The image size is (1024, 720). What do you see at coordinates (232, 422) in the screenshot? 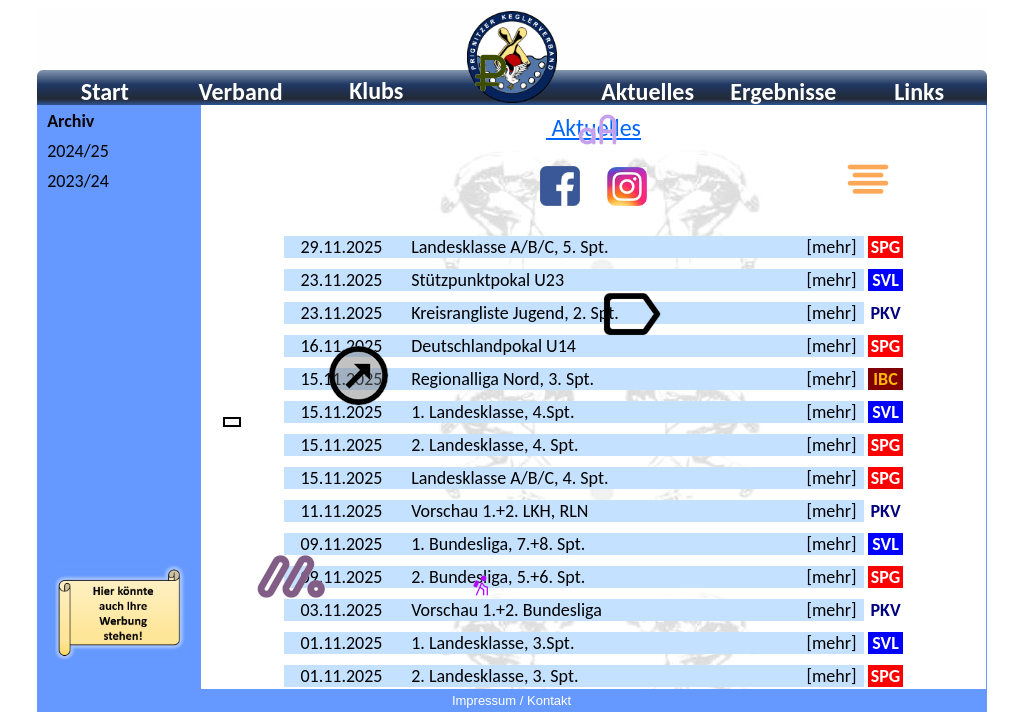
I see `crop image to 7:5 aspect ratio` at bounding box center [232, 422].